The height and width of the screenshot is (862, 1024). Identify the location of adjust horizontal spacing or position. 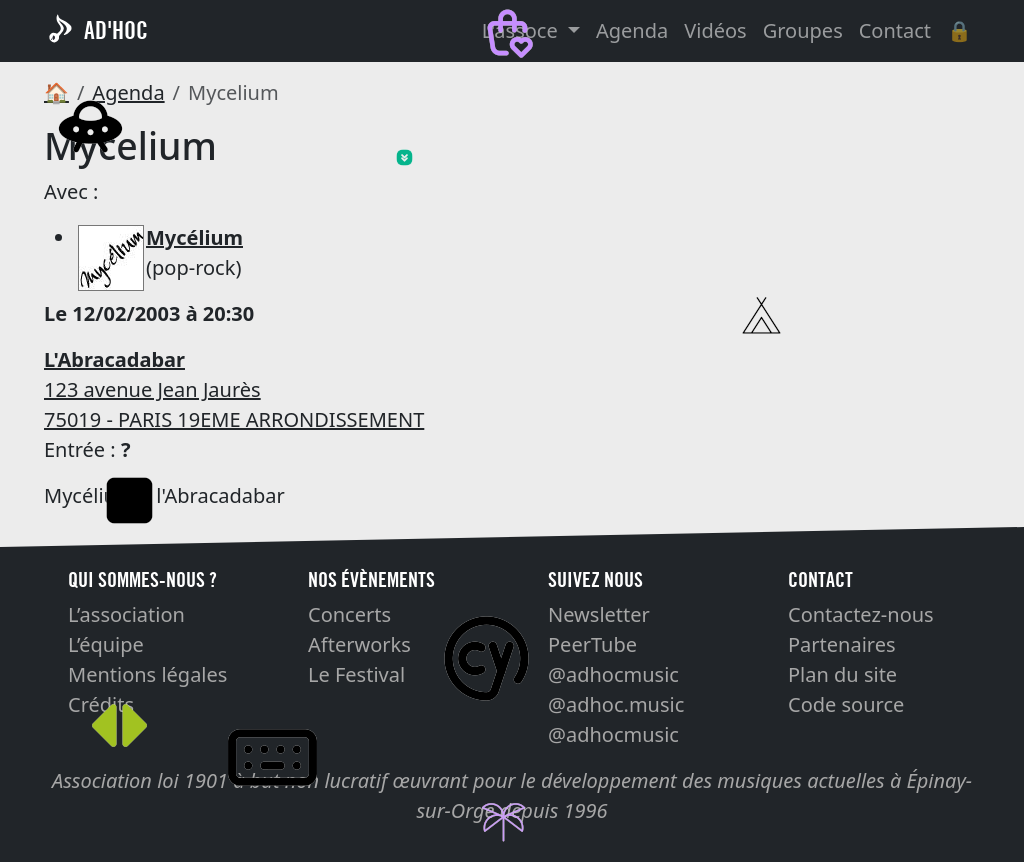
(119, 725).